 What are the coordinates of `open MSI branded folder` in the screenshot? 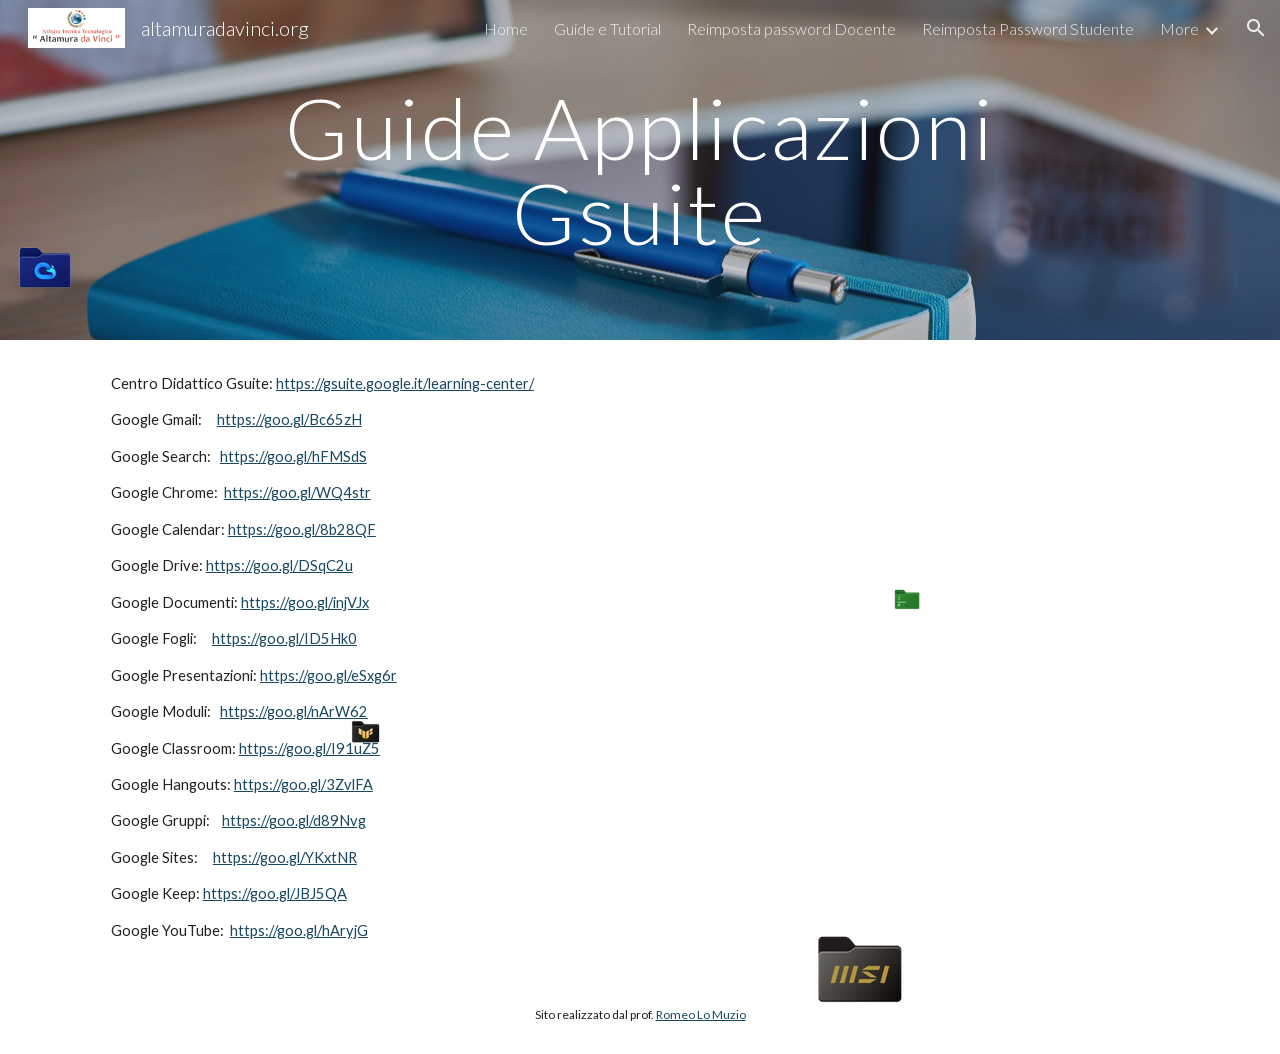 It's located at (859, 971).